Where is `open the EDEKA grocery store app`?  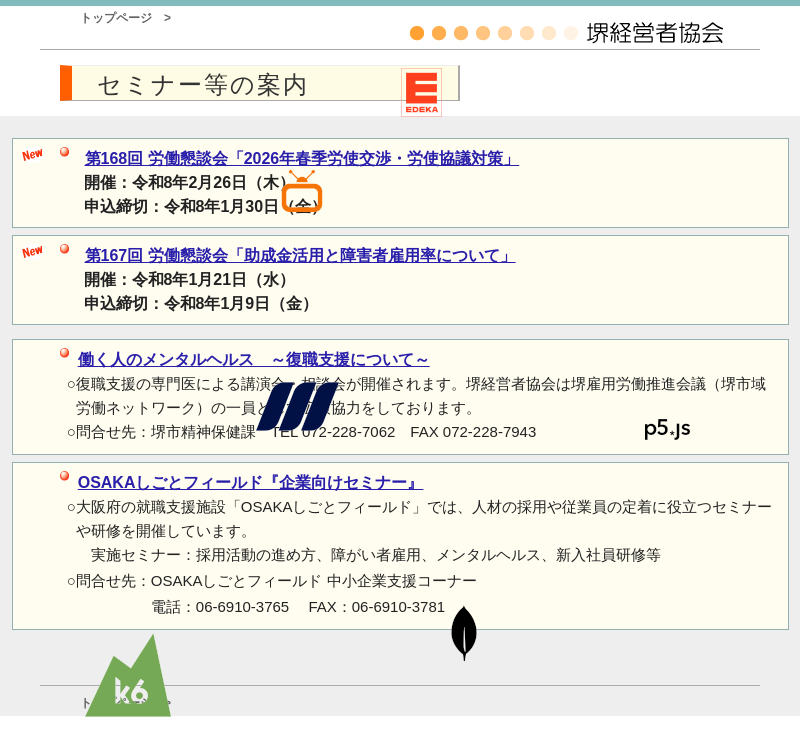
open the EDEKA grocery store app is located at coordinates (421, 92).